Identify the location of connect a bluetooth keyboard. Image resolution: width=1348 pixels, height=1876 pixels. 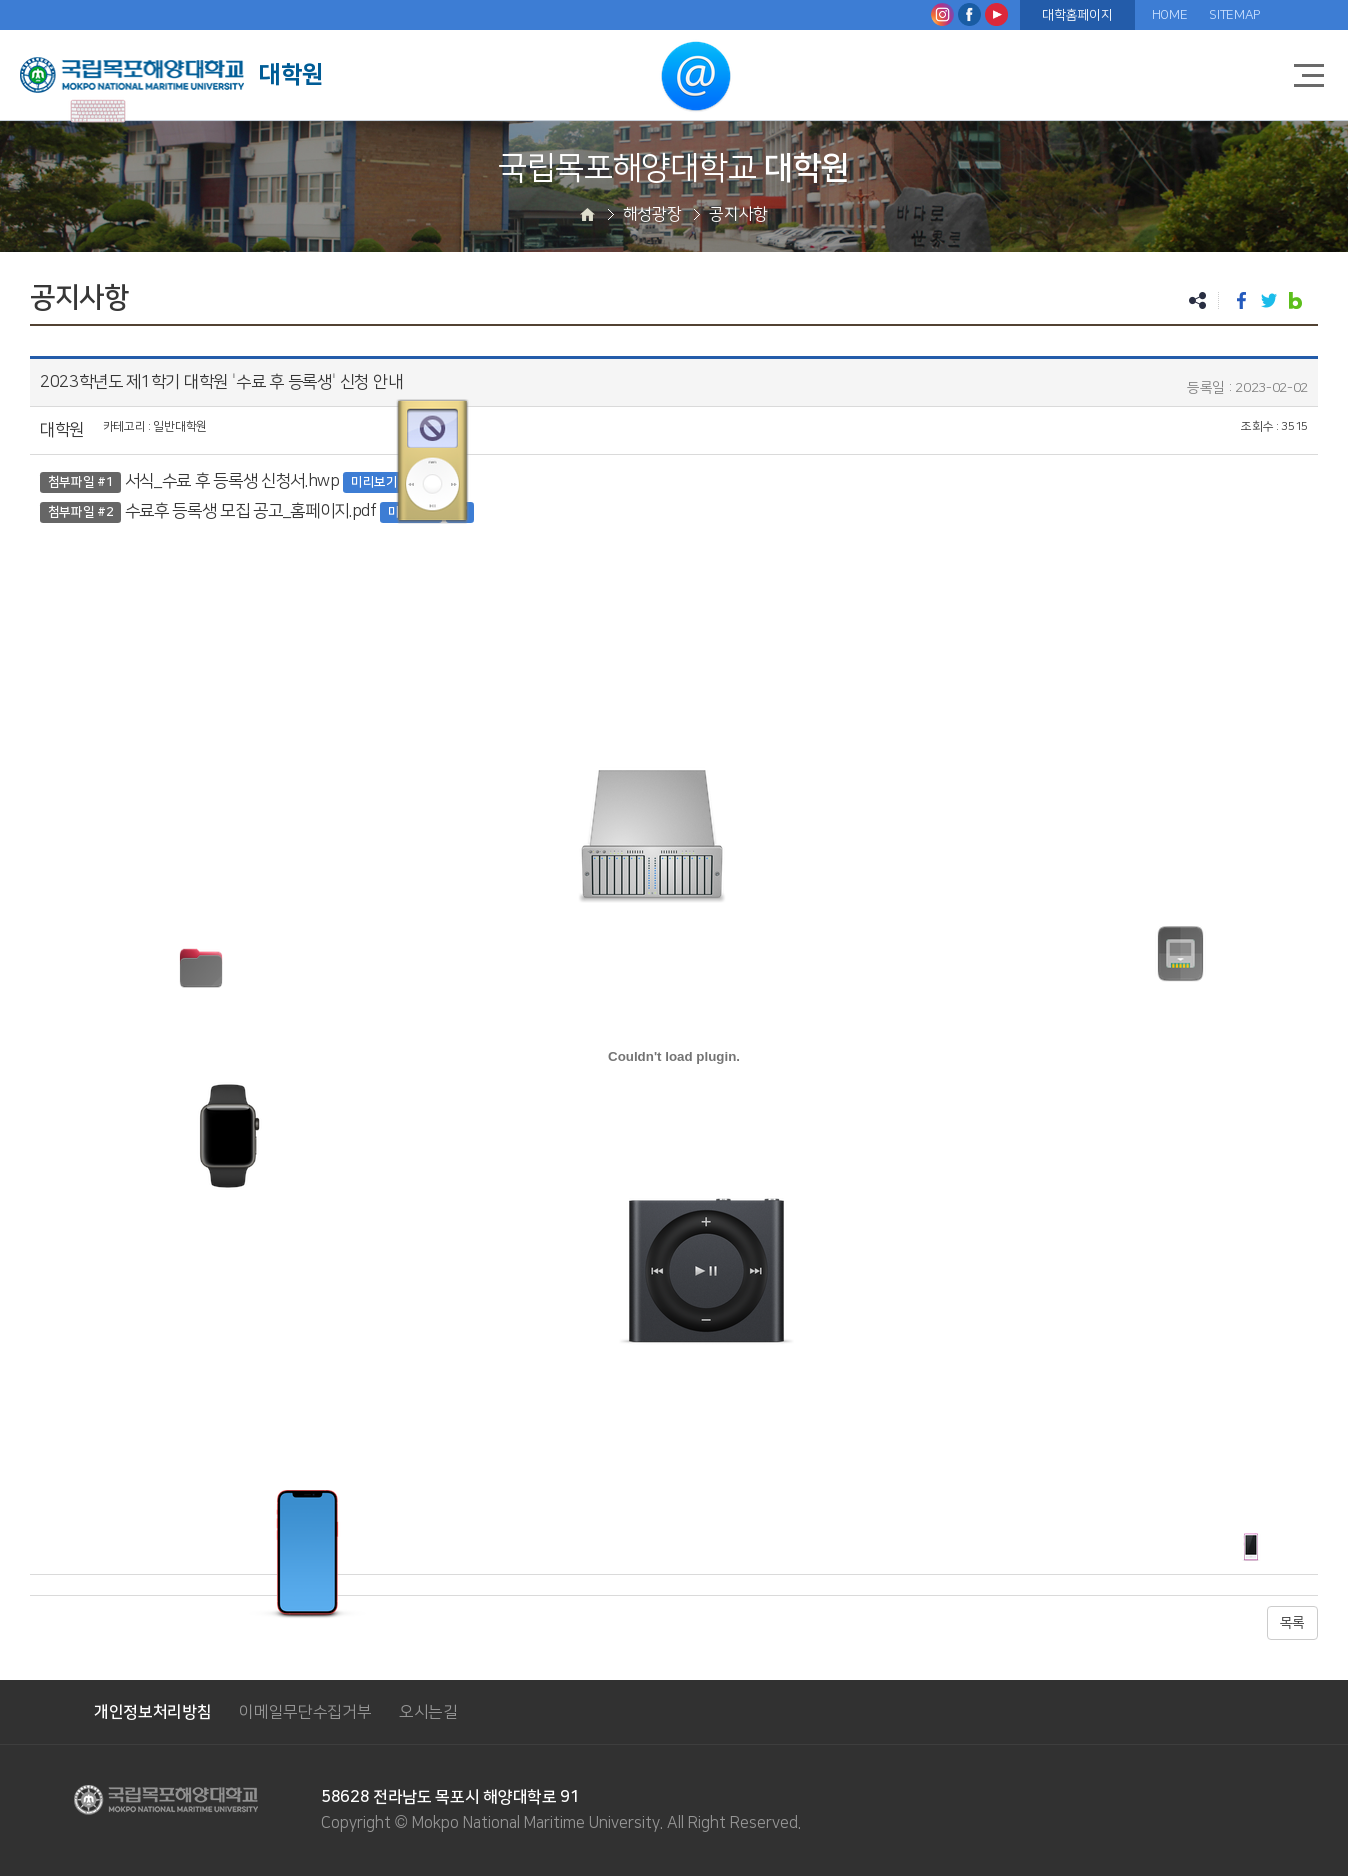
(98, 111).